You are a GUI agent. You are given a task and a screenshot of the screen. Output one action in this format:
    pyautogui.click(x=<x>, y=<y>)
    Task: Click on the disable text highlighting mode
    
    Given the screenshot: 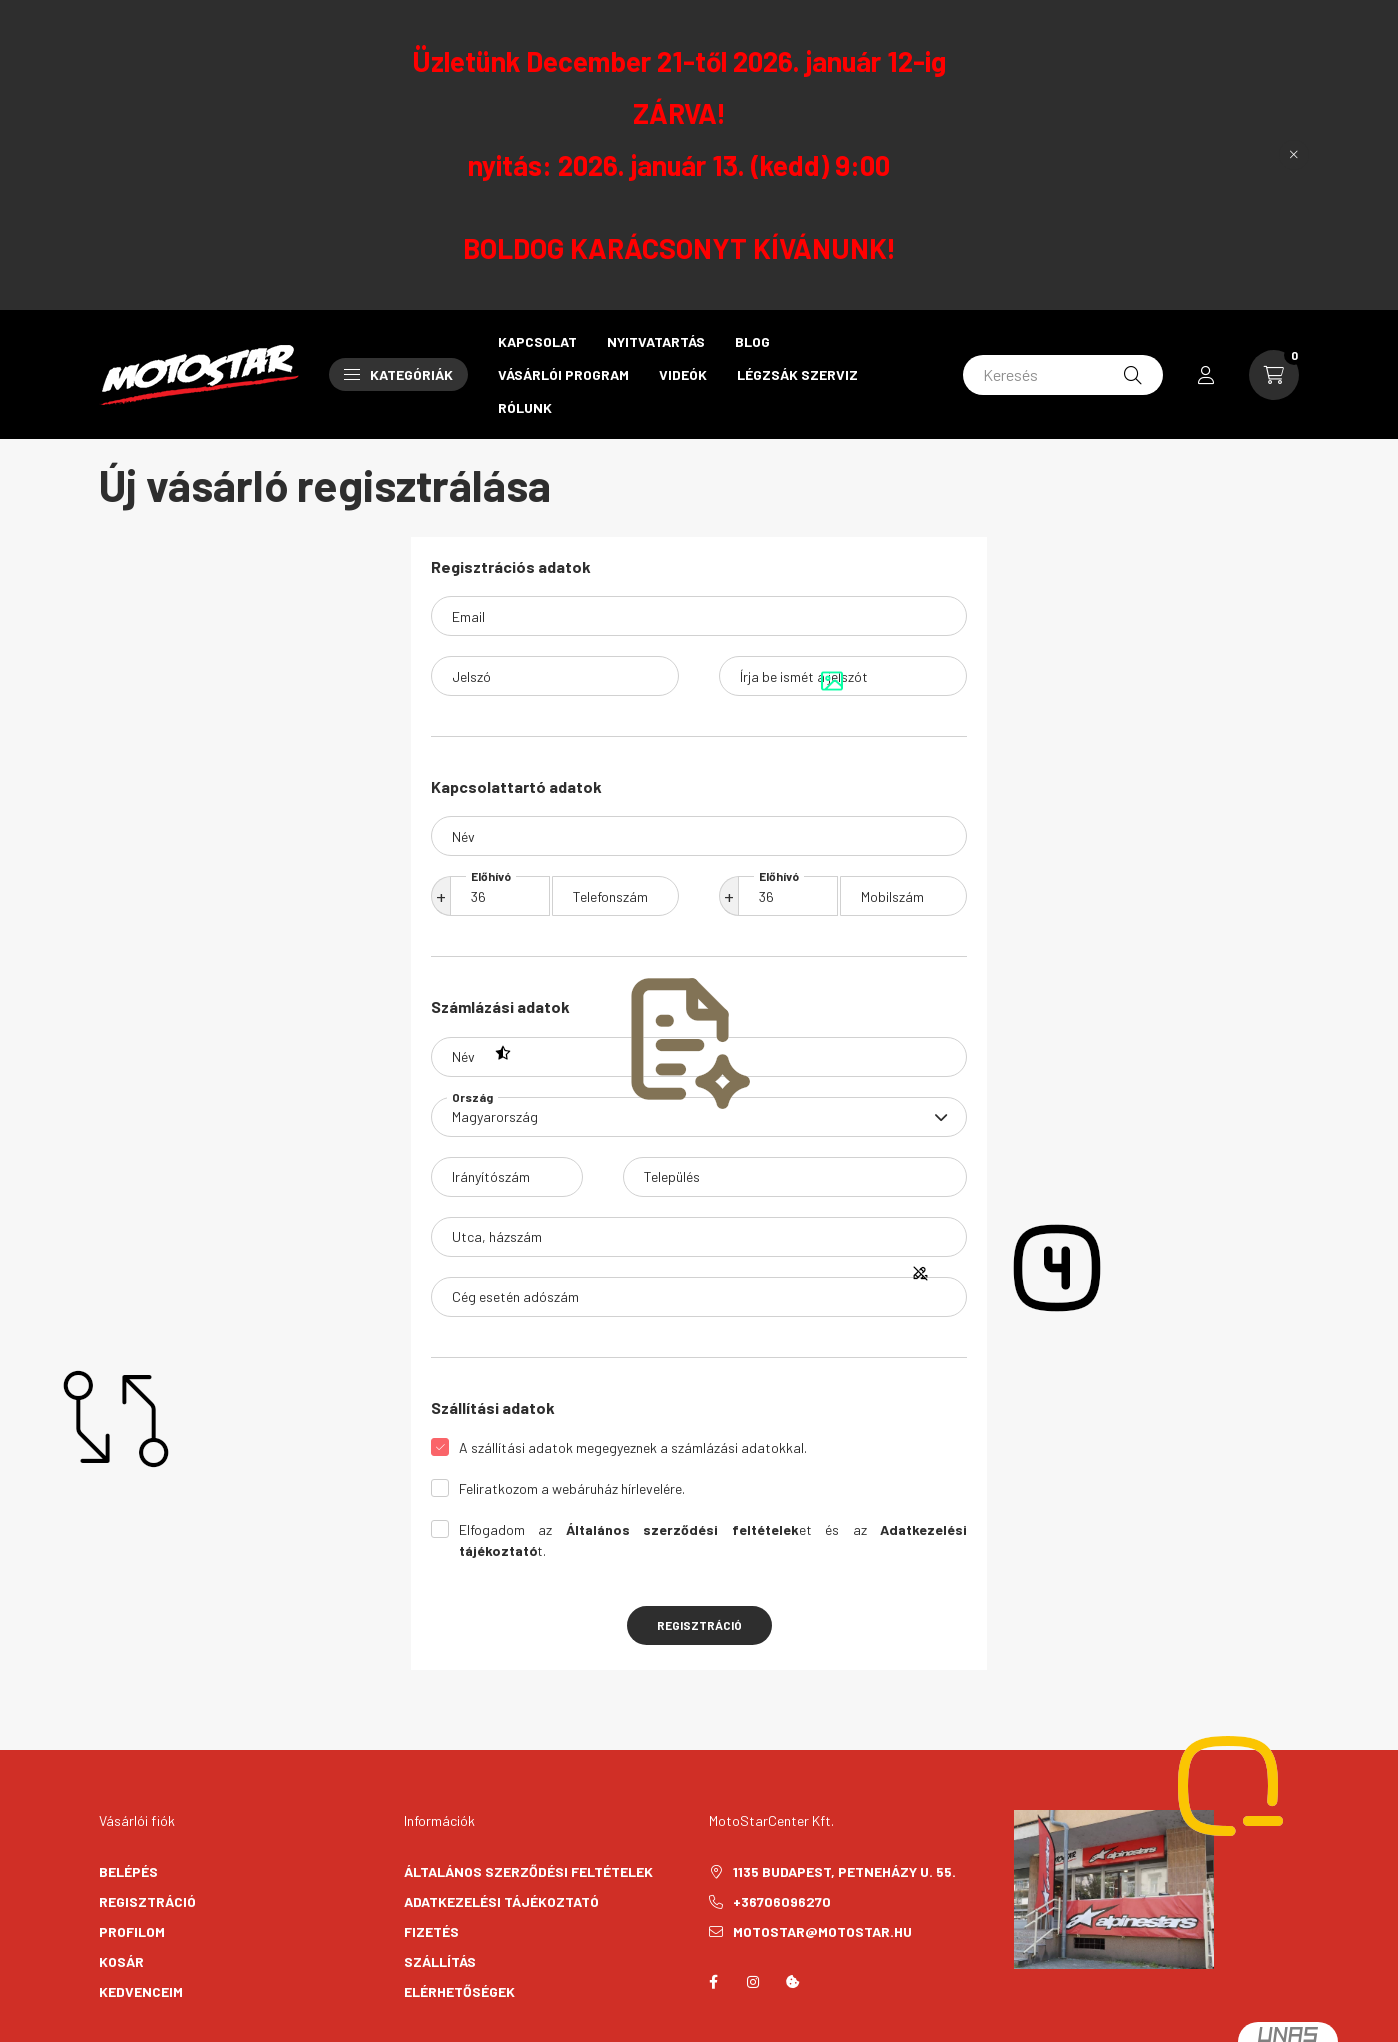 What is the action you would take?
    pyautogui.click(x=920, y=1273)
    